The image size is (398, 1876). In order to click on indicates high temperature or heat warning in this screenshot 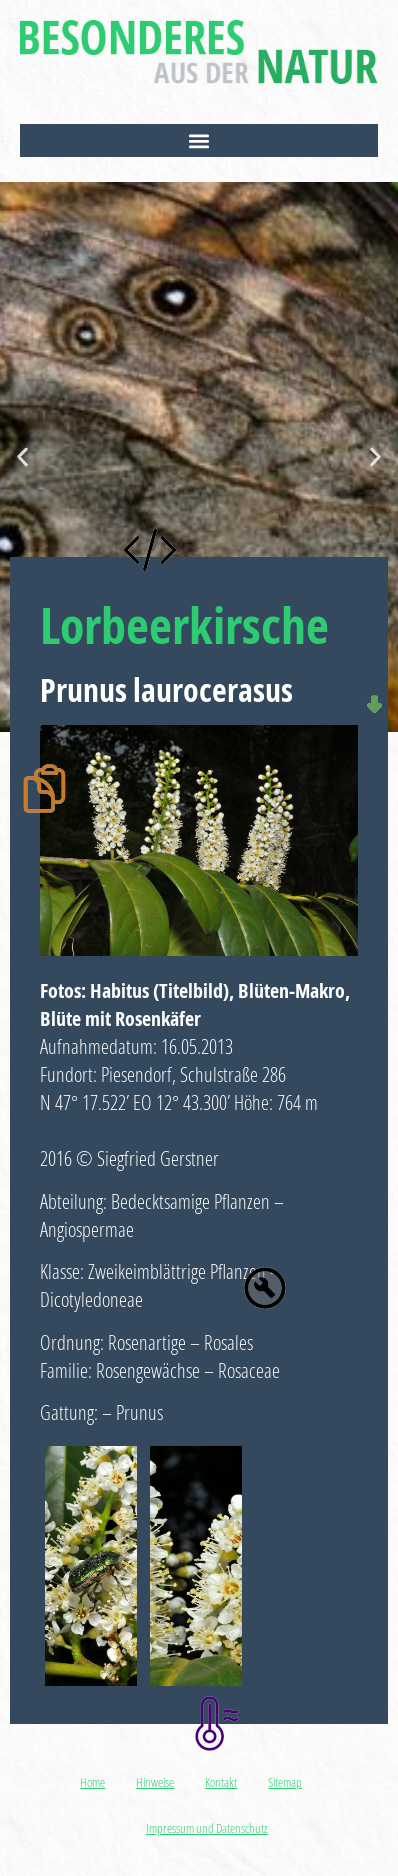, I will do `click(211, 1723)`.